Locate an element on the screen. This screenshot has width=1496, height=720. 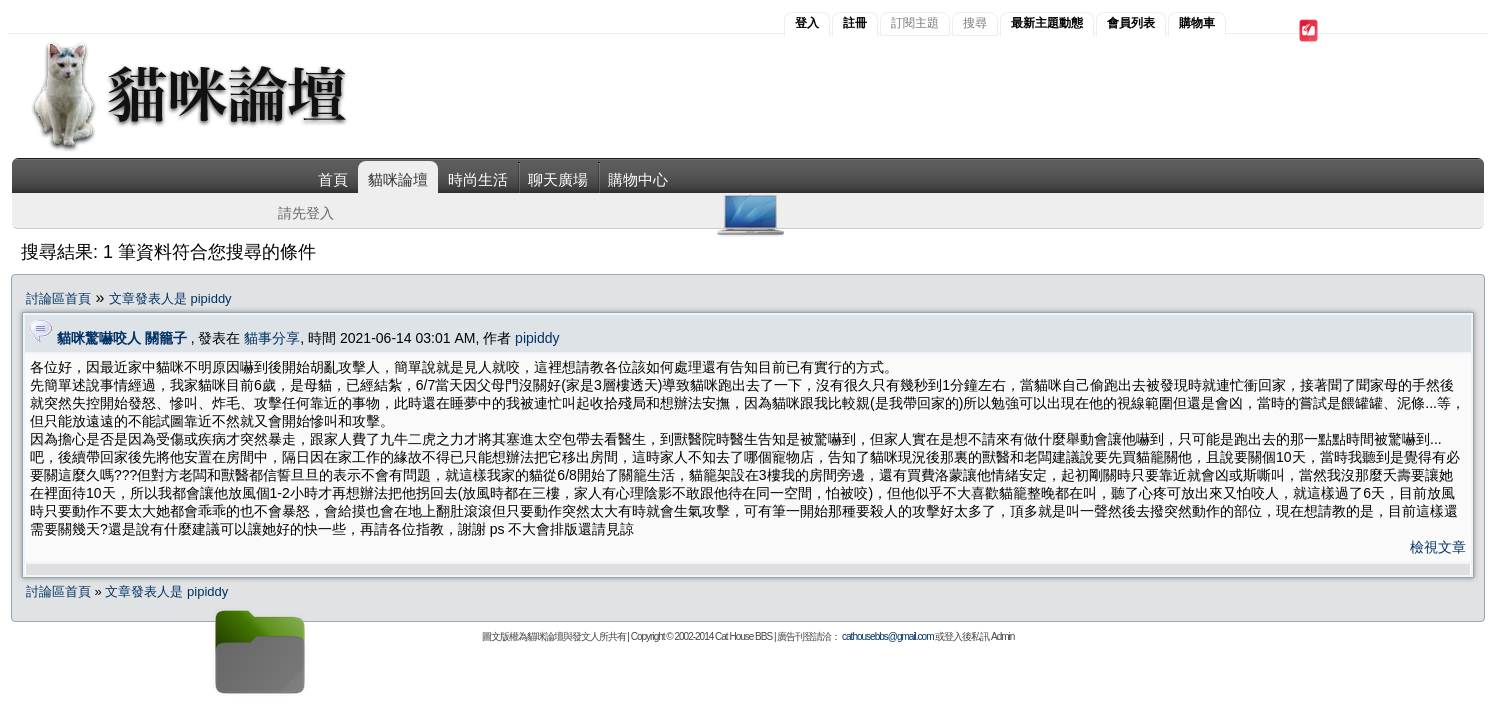
postscript document file type indicator is located at coordinates (1308, 30).